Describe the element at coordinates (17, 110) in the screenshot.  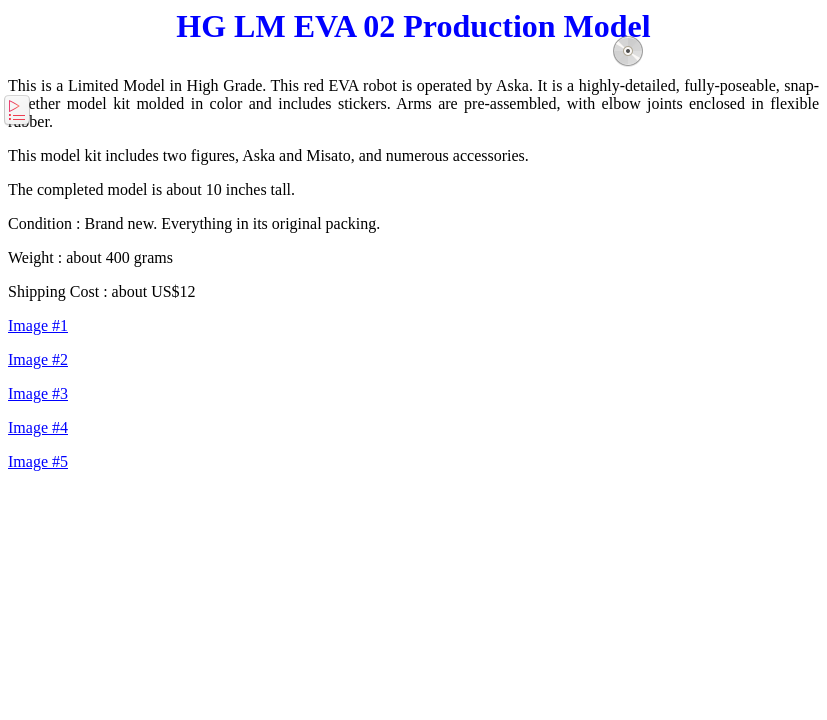
I see `audio playlist file` at that location.